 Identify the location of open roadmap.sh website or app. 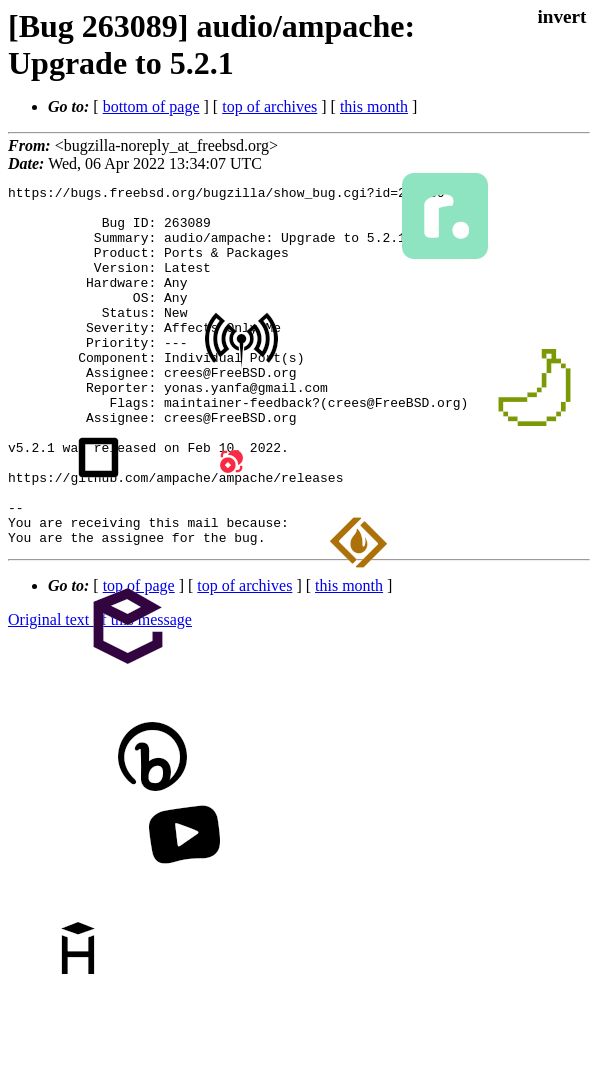
(445, 216).